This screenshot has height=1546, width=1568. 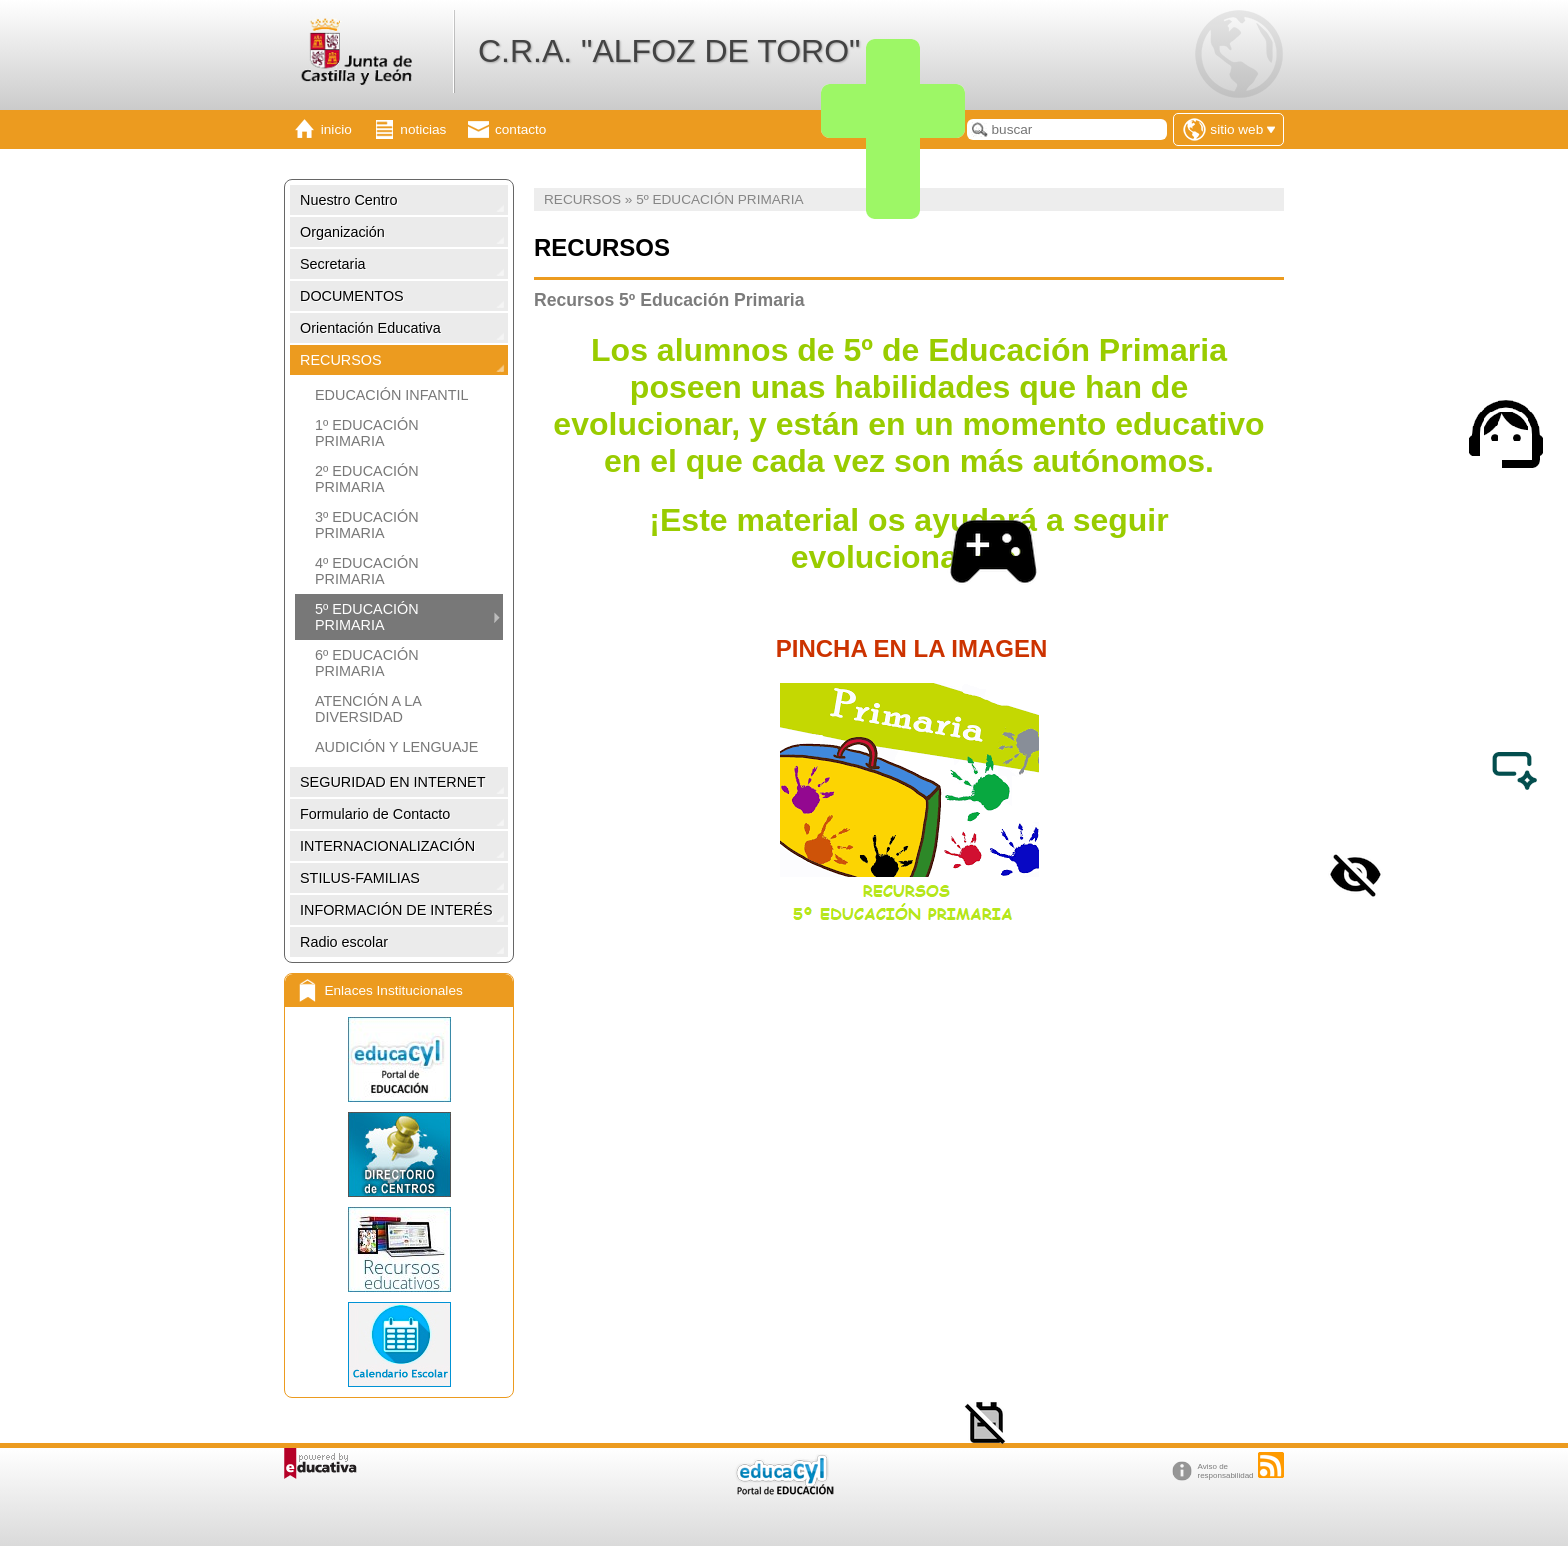 What do you see at coordinates (986, 1422) in the screenshot?
I see `no backpacks allowed` at bounding box center [986, 1422].